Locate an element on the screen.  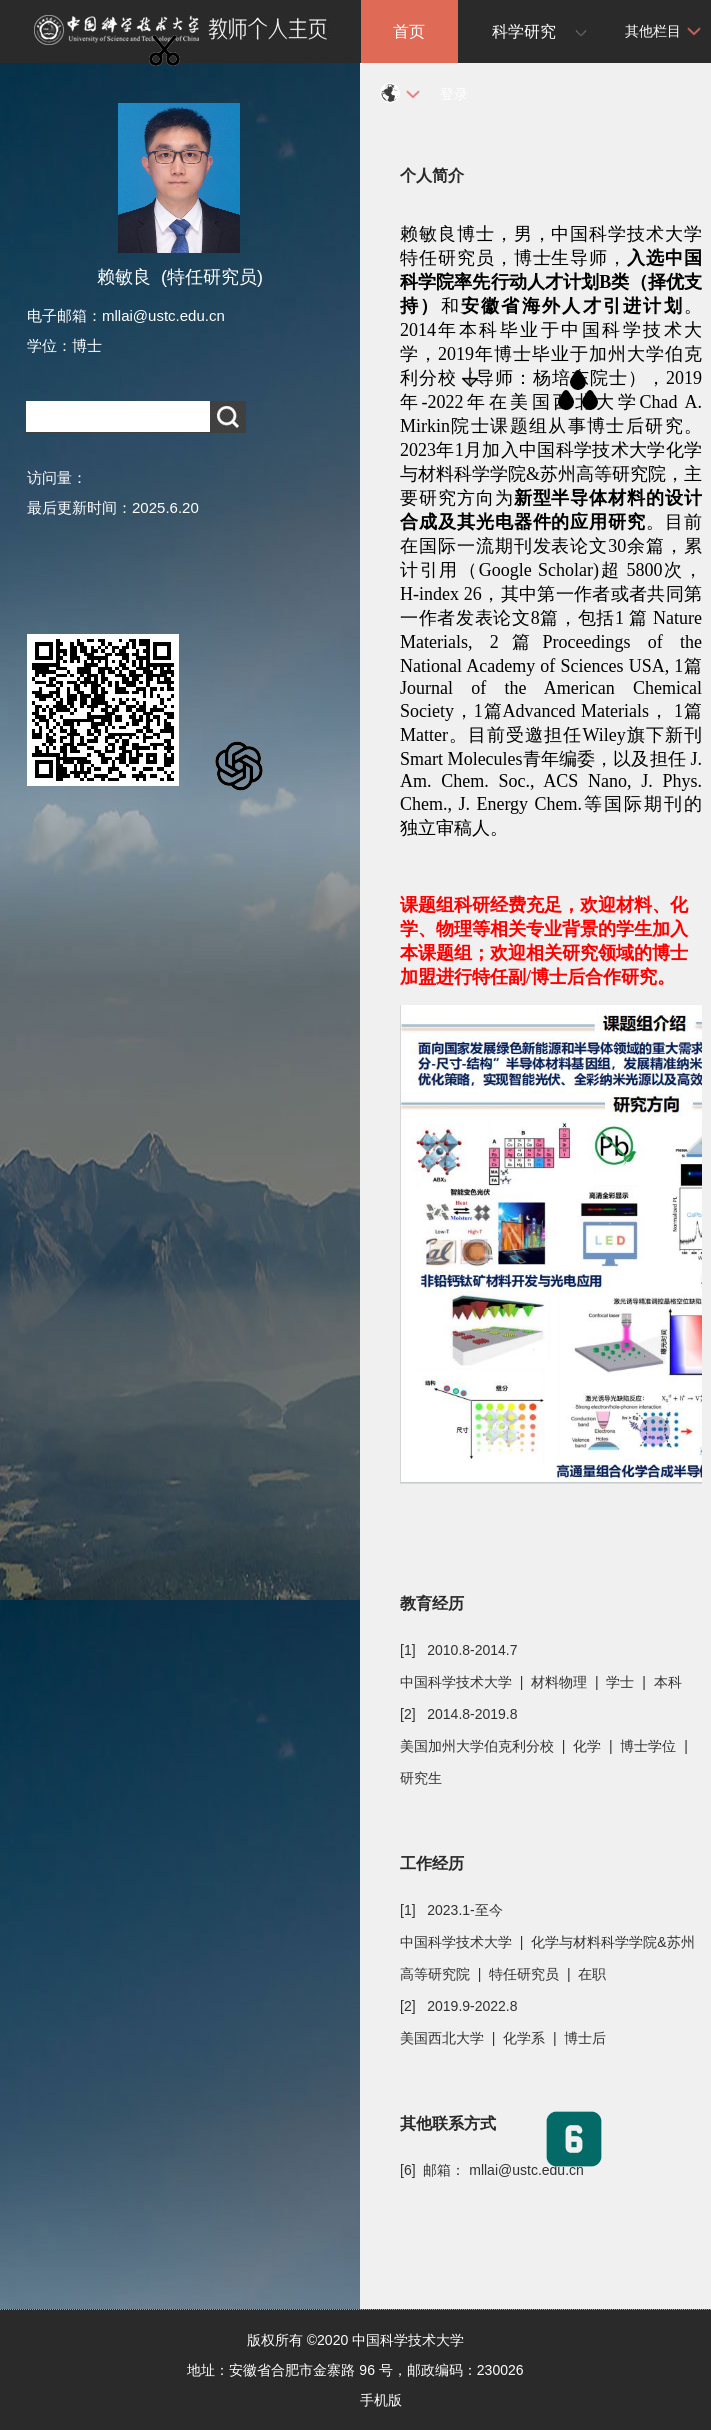
adjust humidity or moisture settings is located at coordinates (578, 390).